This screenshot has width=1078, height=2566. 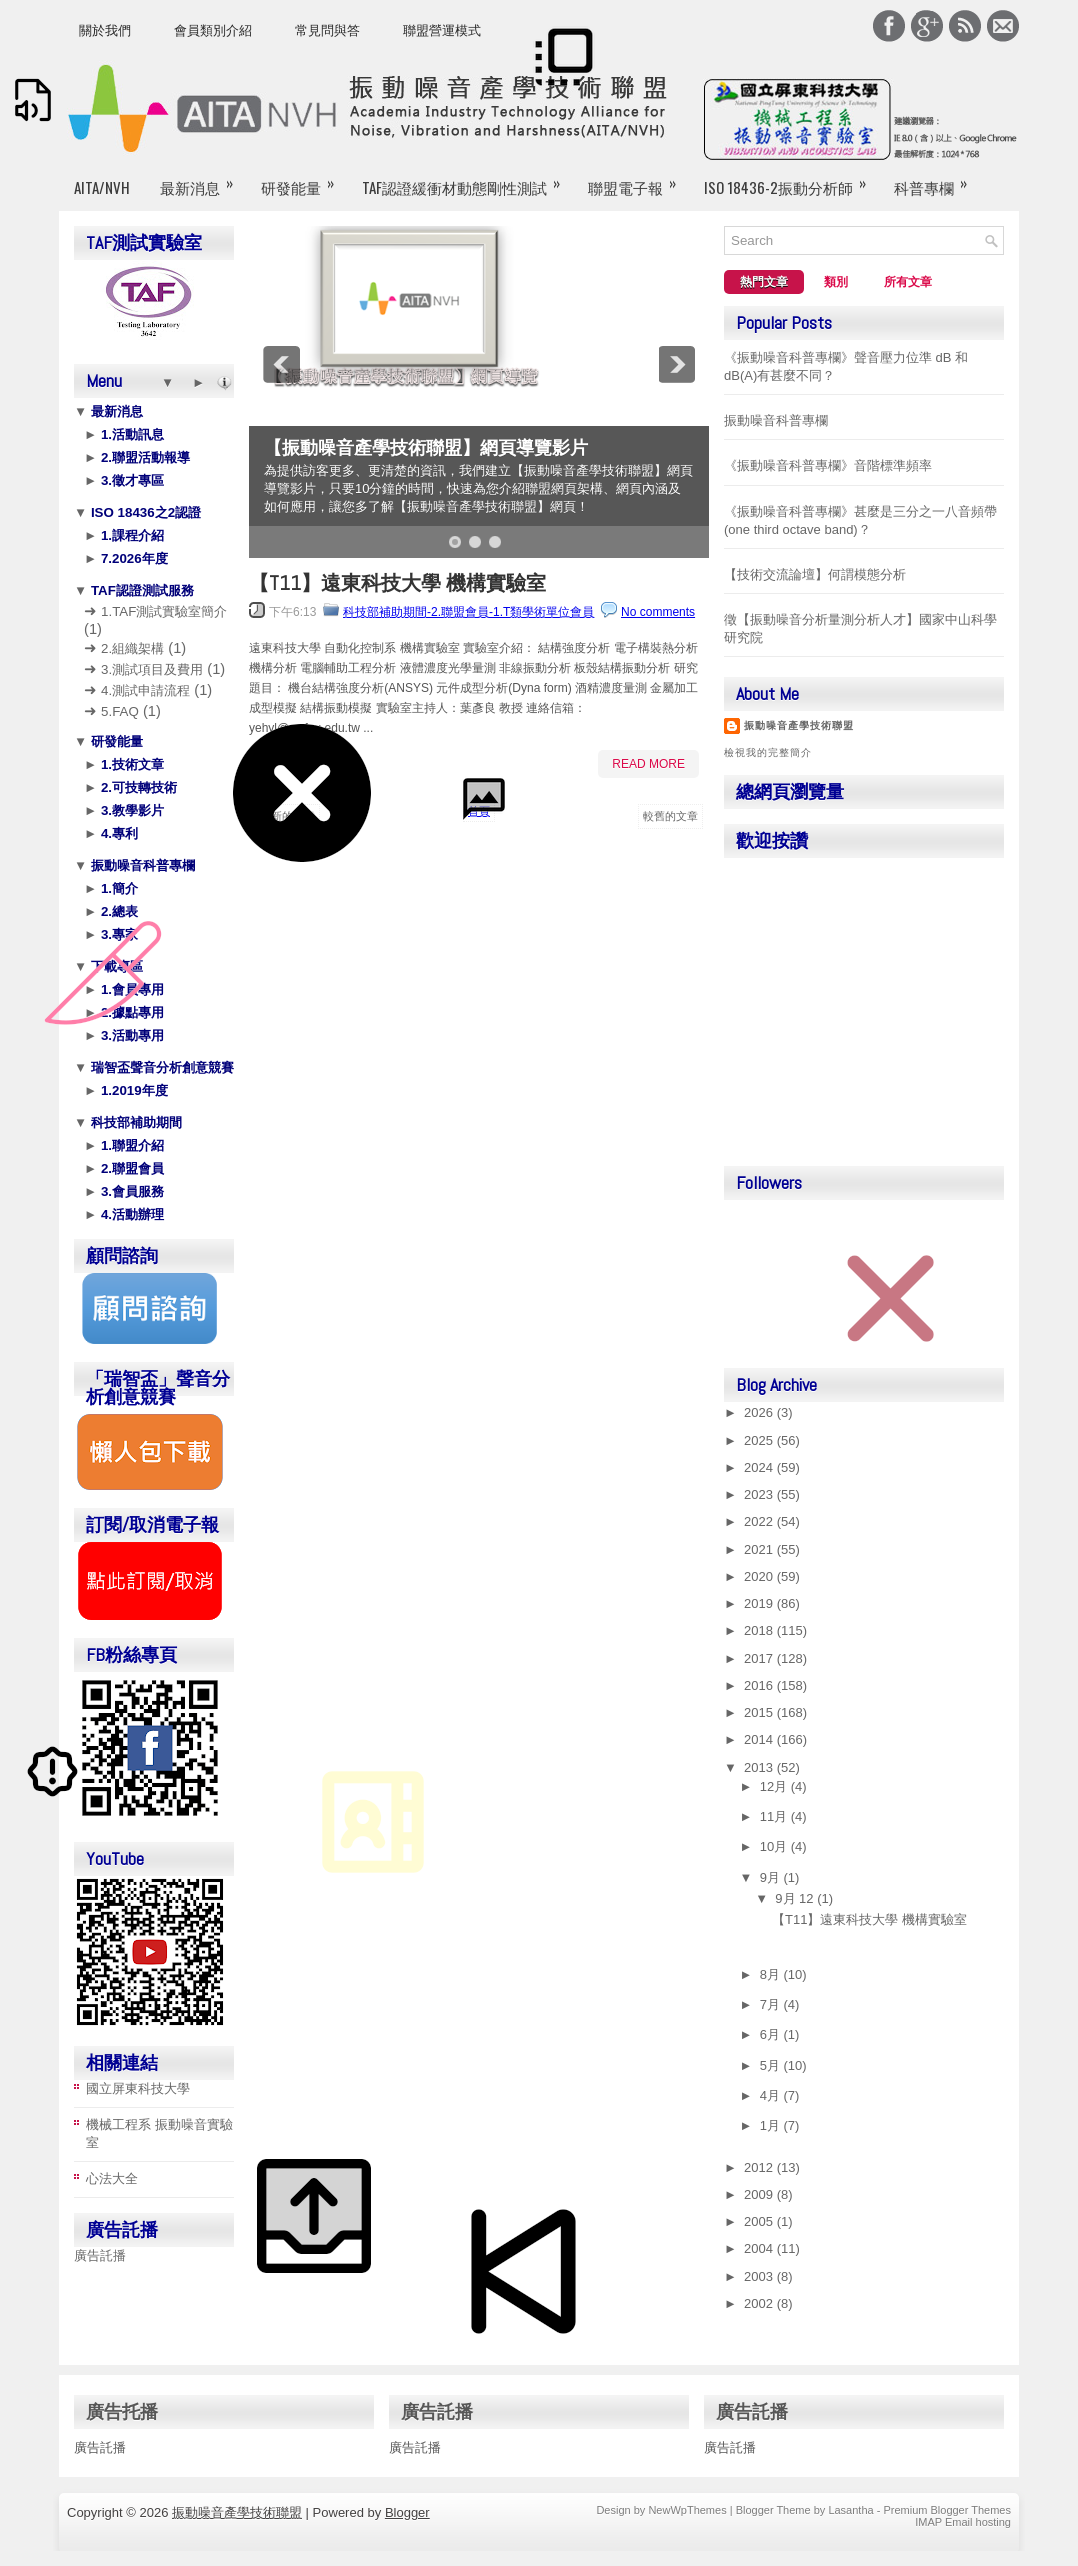 What do you see at coordinates (314, 2216) in the screenshot?
I see `upload a file from your device` at bounding box center [314, 2216].